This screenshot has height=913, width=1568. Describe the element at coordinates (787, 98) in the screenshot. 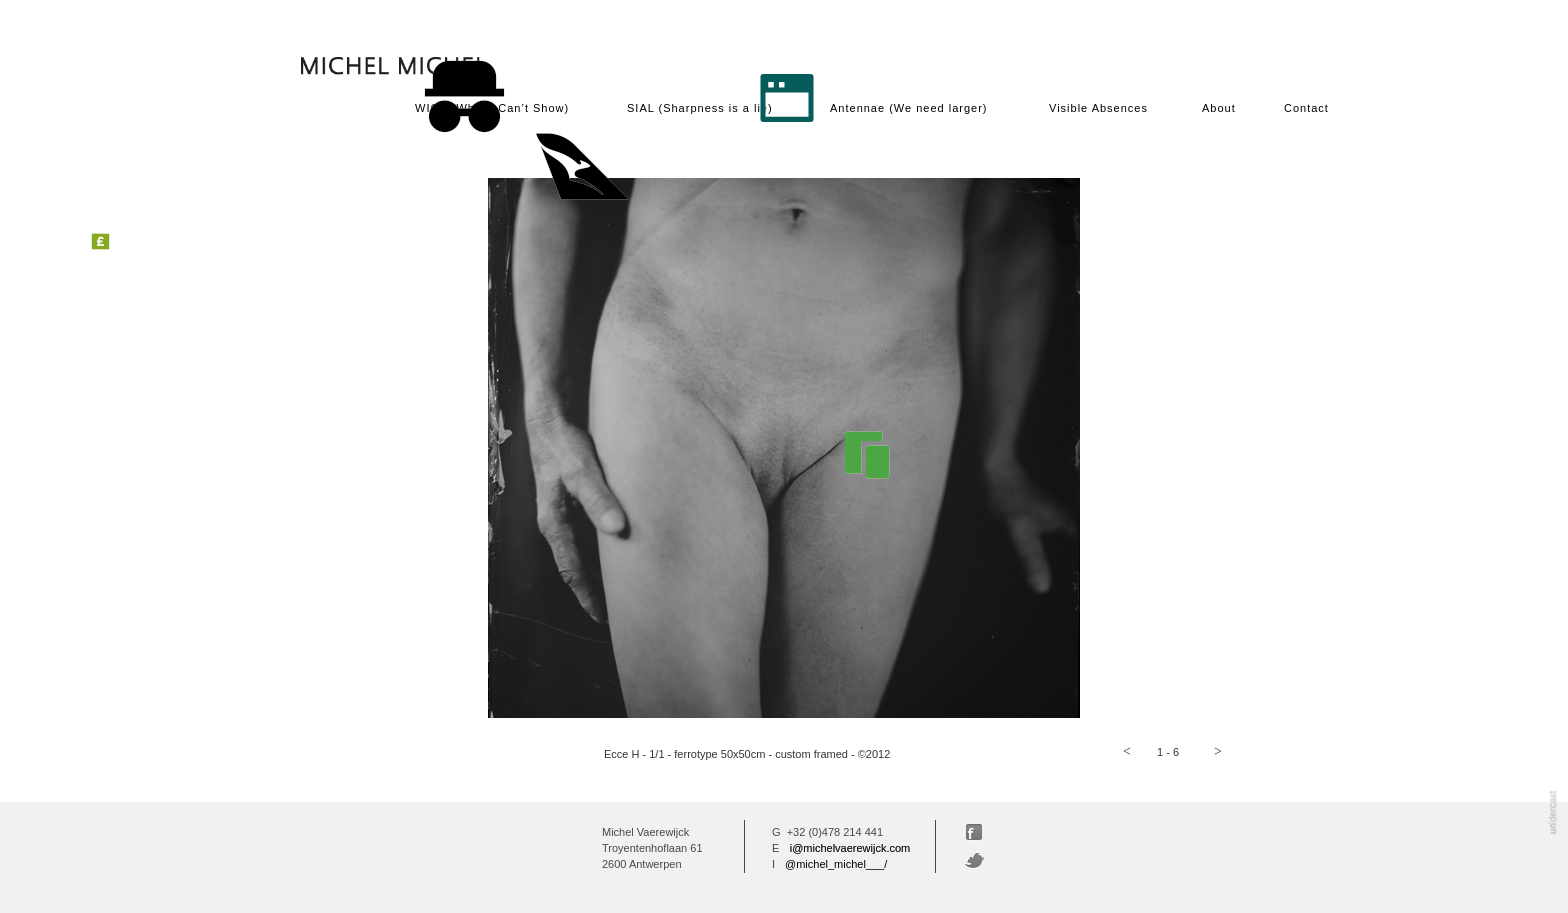

I see `open a new window` at that location.